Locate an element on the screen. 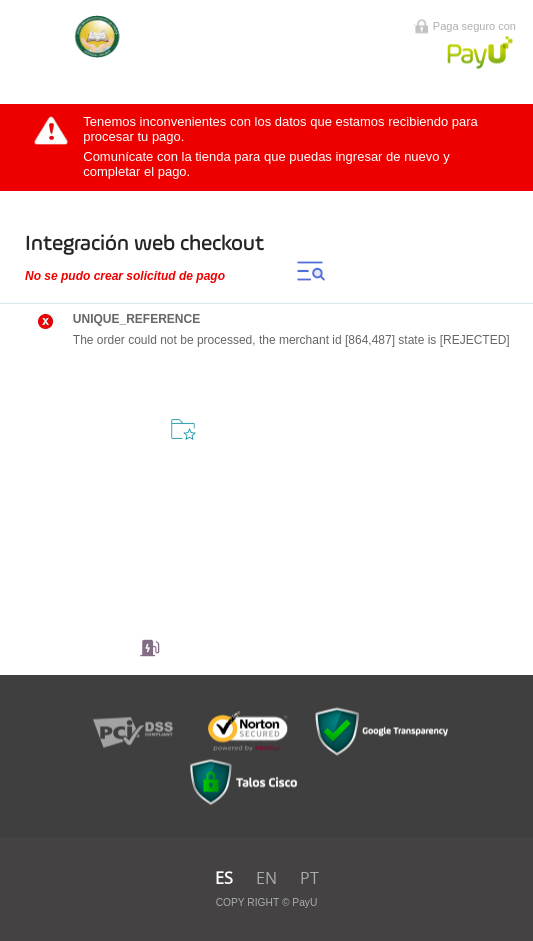  find nearby EV charging stations is located at coordinates (149, 648).